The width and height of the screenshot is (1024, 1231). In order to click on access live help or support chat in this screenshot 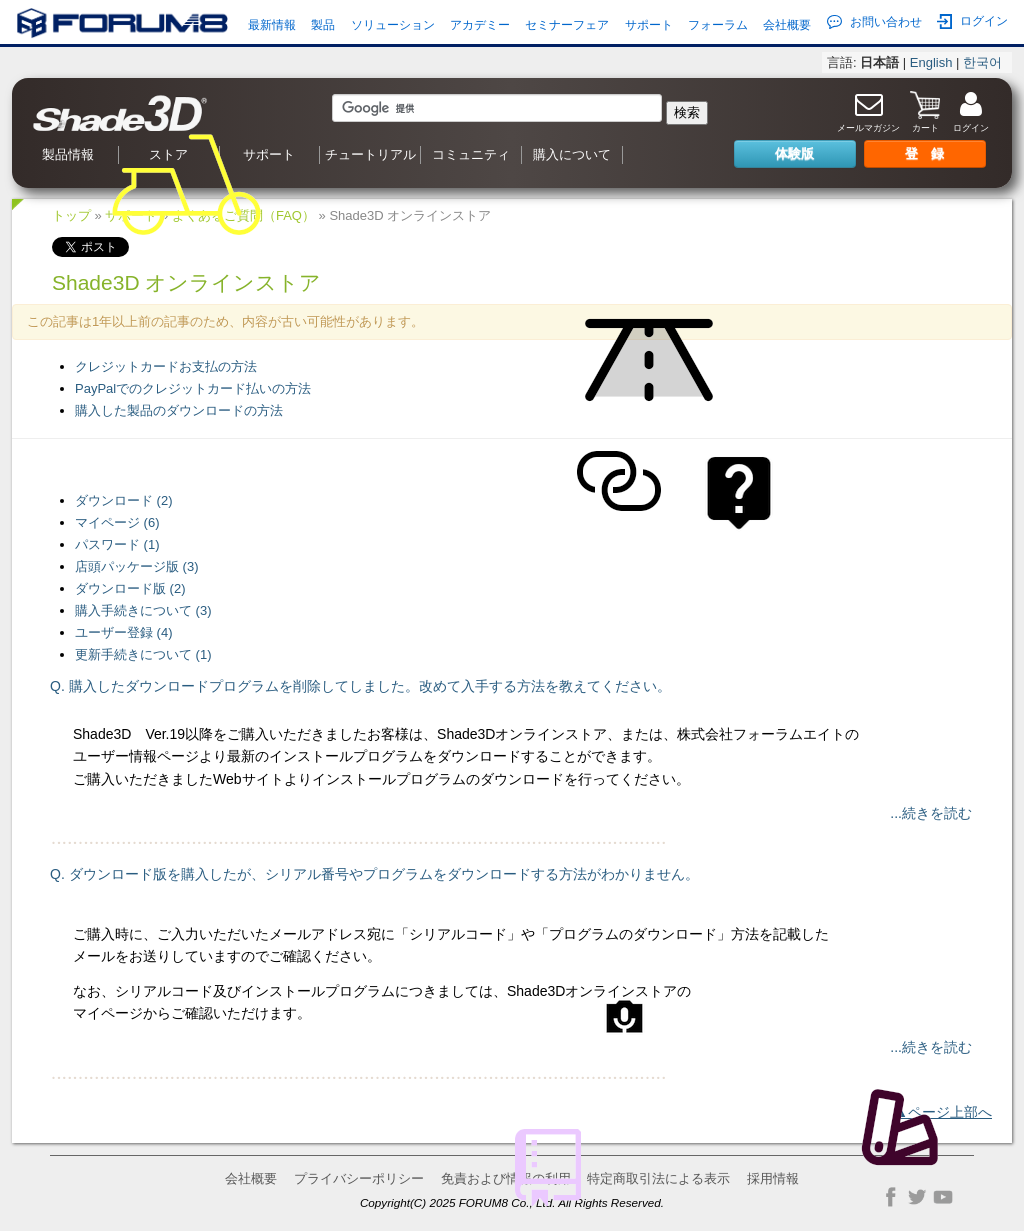, I will do `click(739, 492)`.